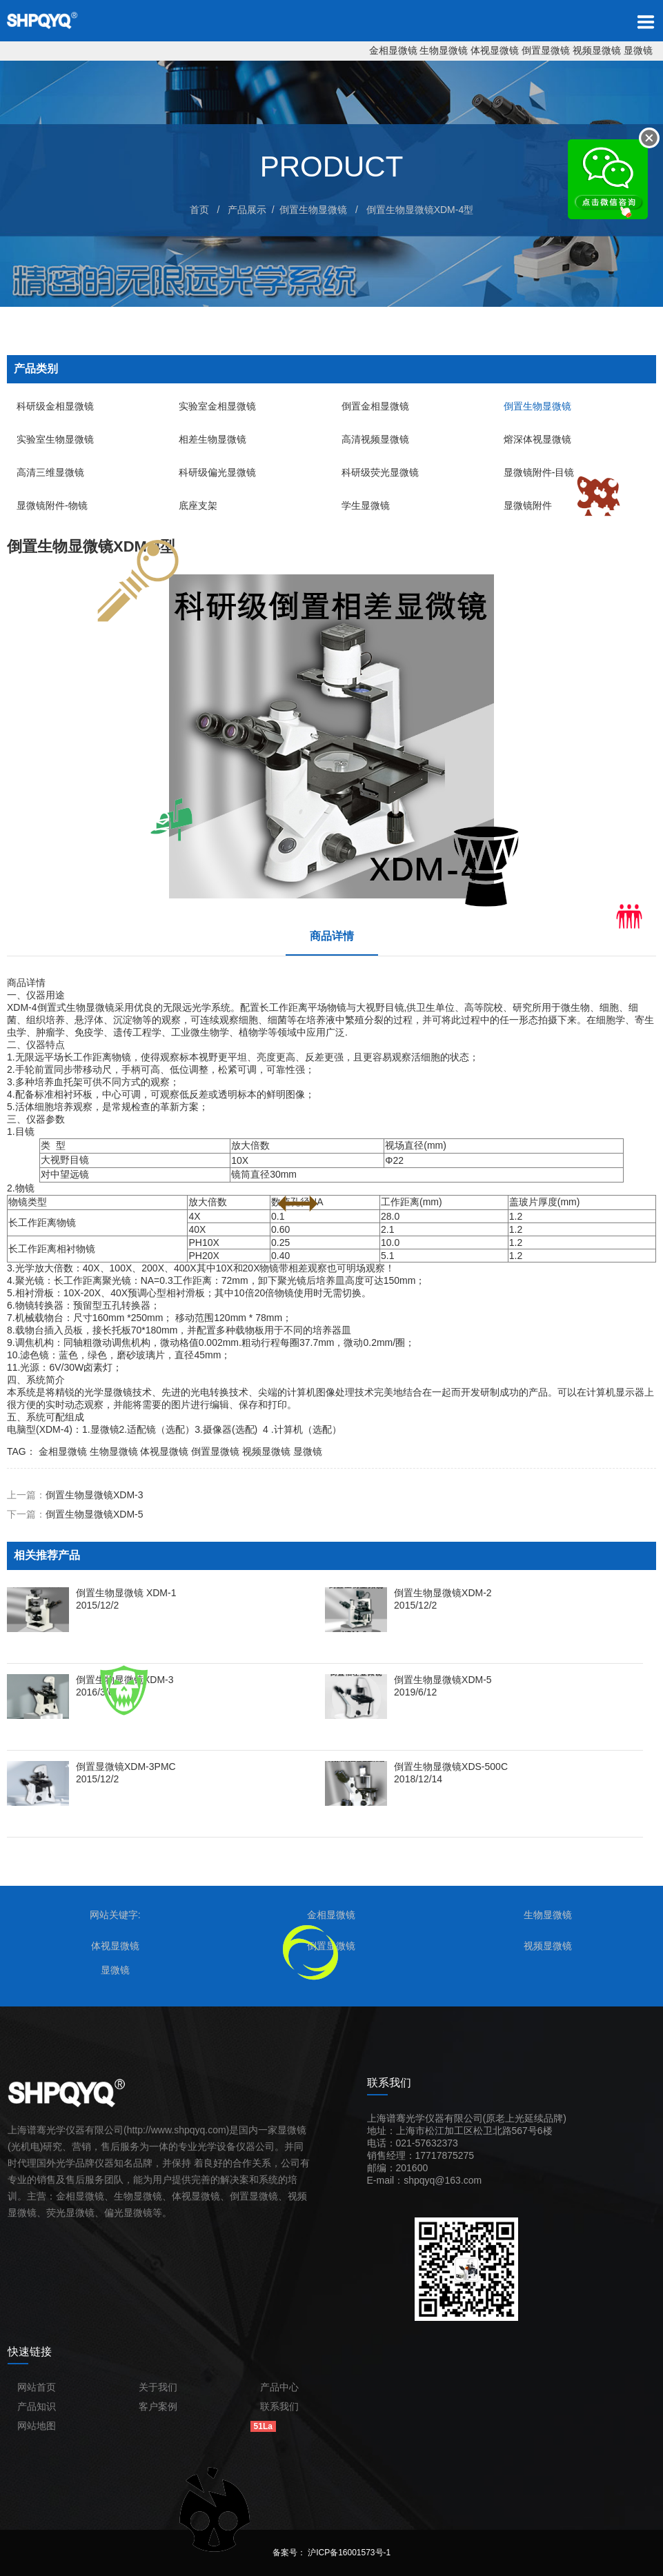 Image resolution: width=663 pixels, height=2576 pixels. What do you see at coordinates (171, 819) in the screenshot?
I see `access your mailbox or inbox` at bounding box center [171, 819].